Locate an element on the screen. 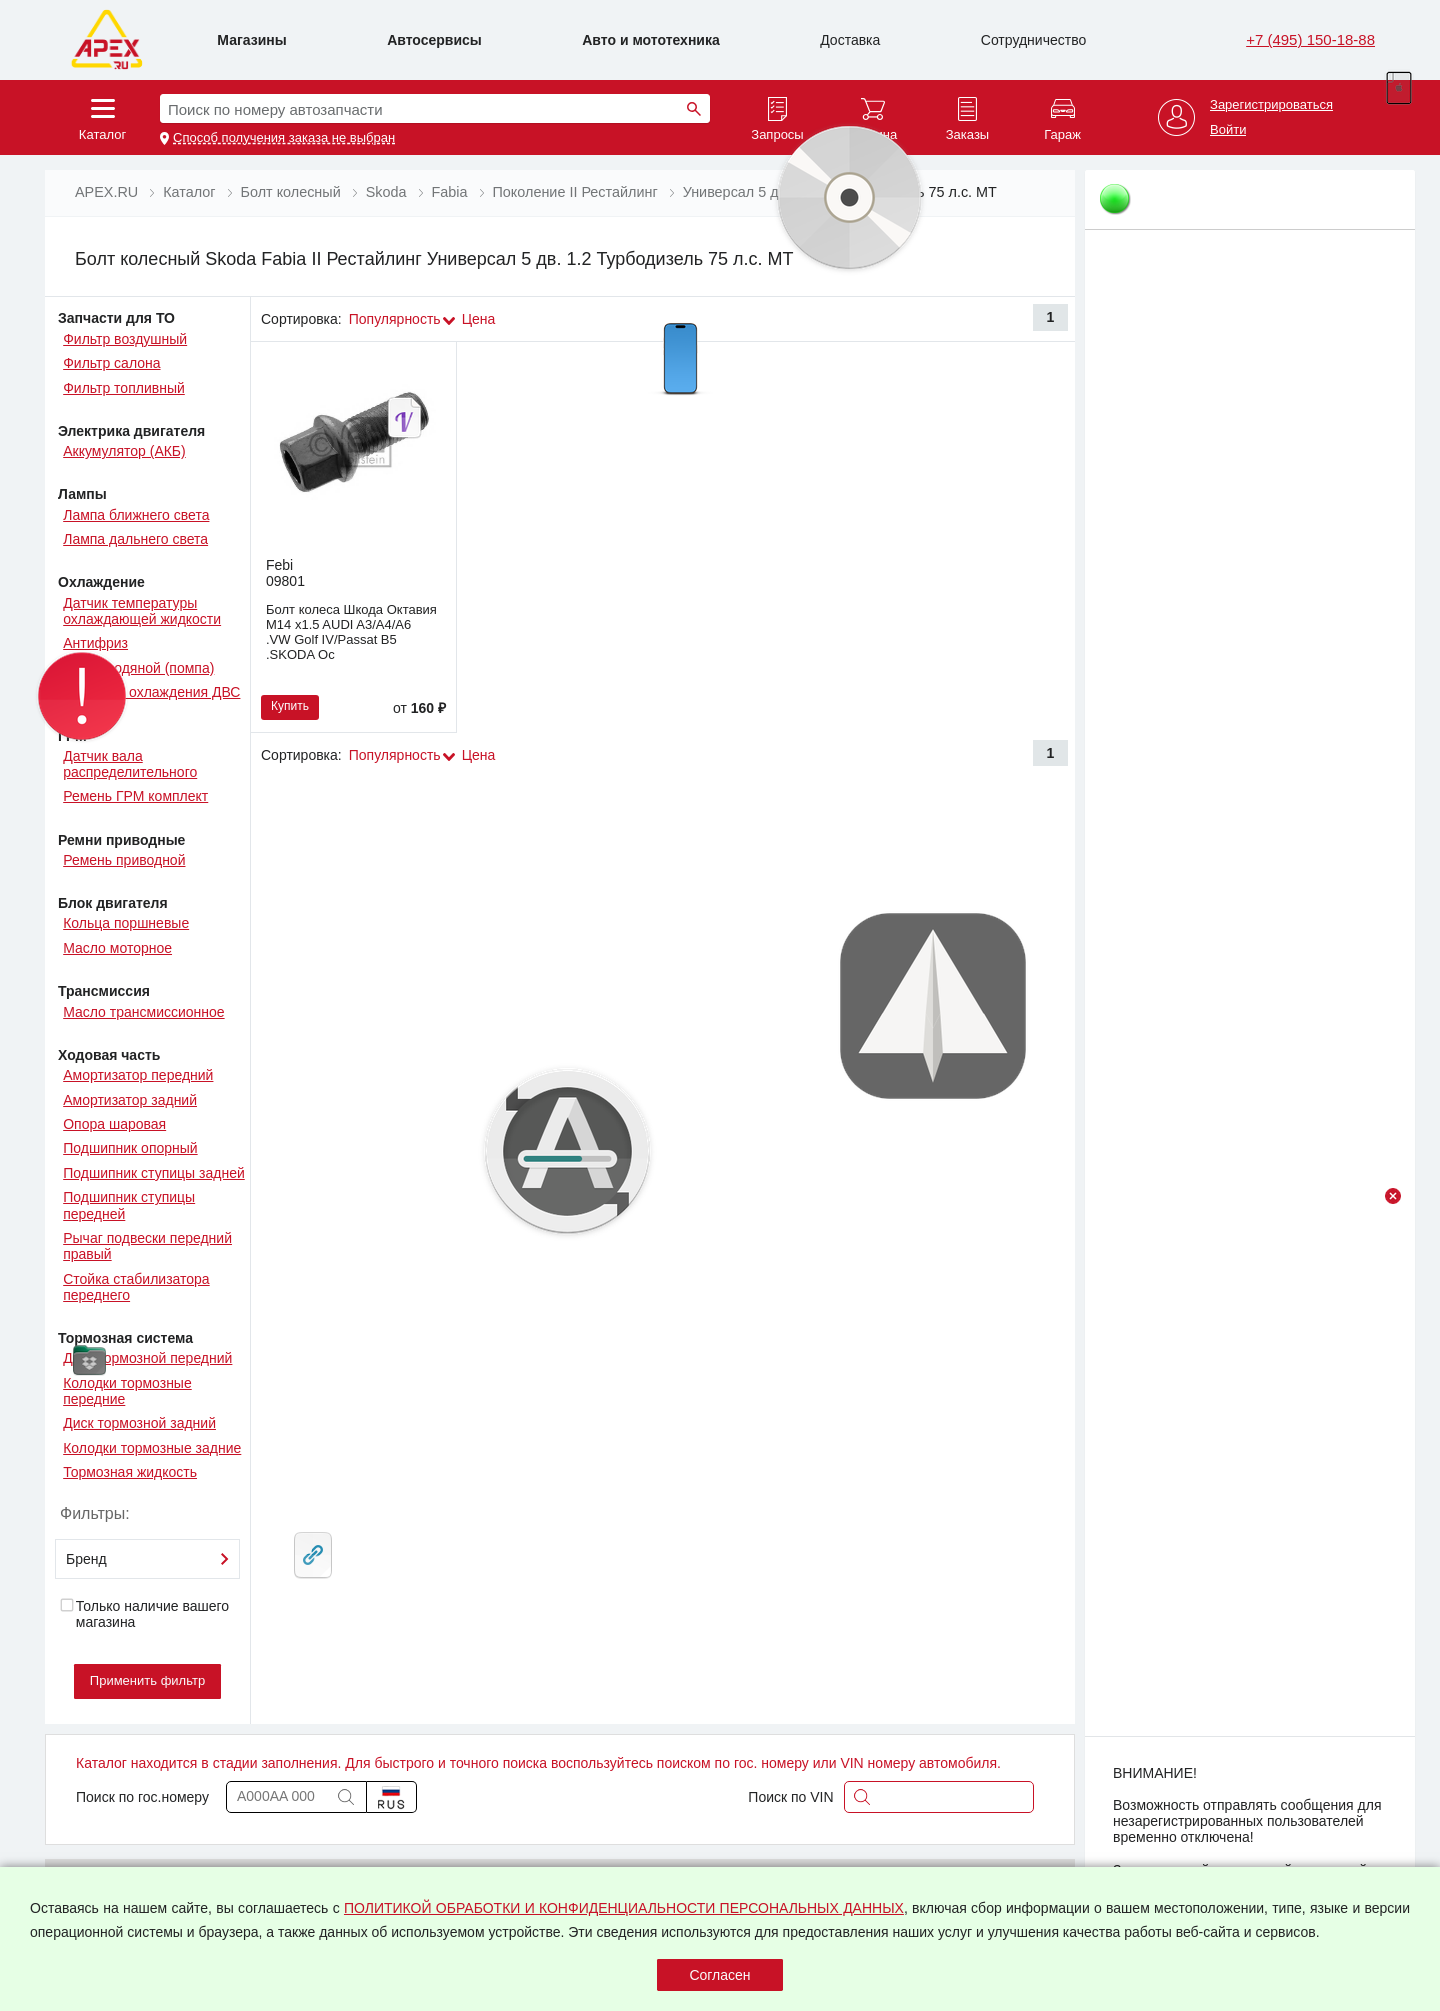 This screenshot has height=2011, width=1440. send or share content is located at coordinates (933, 1006).